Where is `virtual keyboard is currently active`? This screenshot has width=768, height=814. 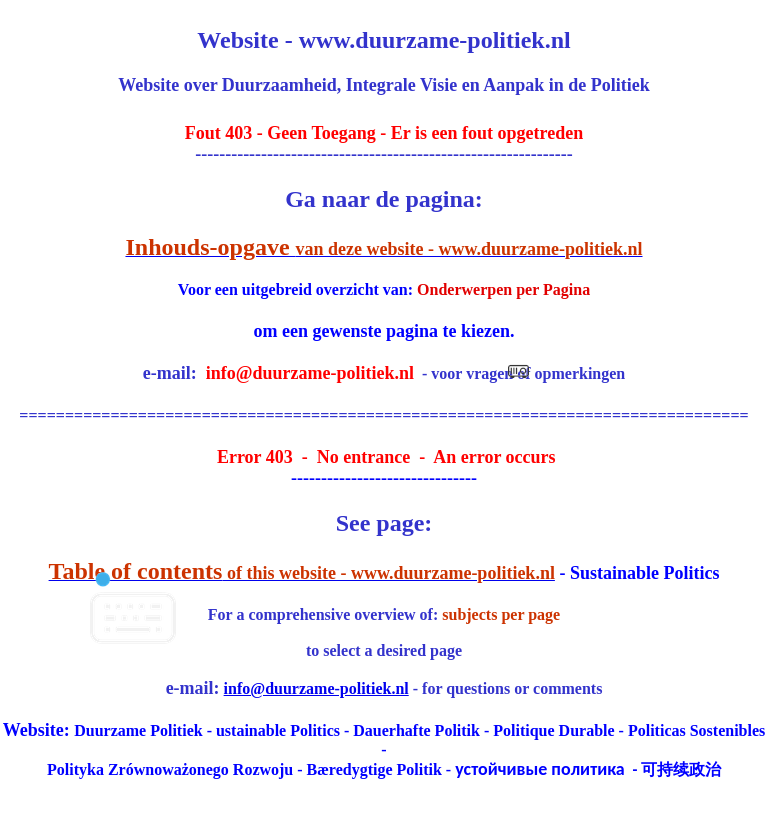
virtual keyboard is currently active is located at coordinates (133, 608).